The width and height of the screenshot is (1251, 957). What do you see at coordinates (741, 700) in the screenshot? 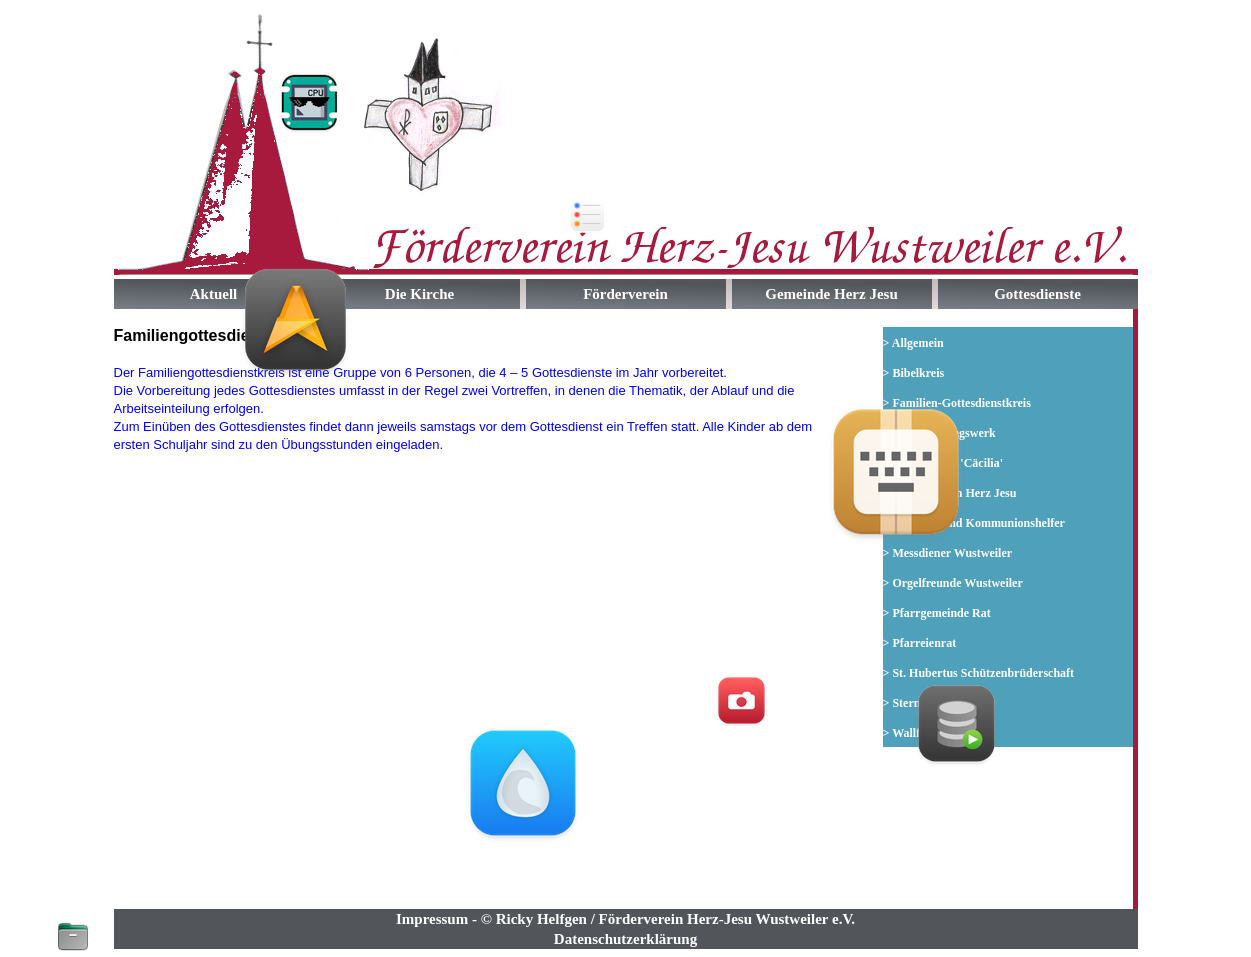
I see `take a screenshot` at bounding box center [741, 700].